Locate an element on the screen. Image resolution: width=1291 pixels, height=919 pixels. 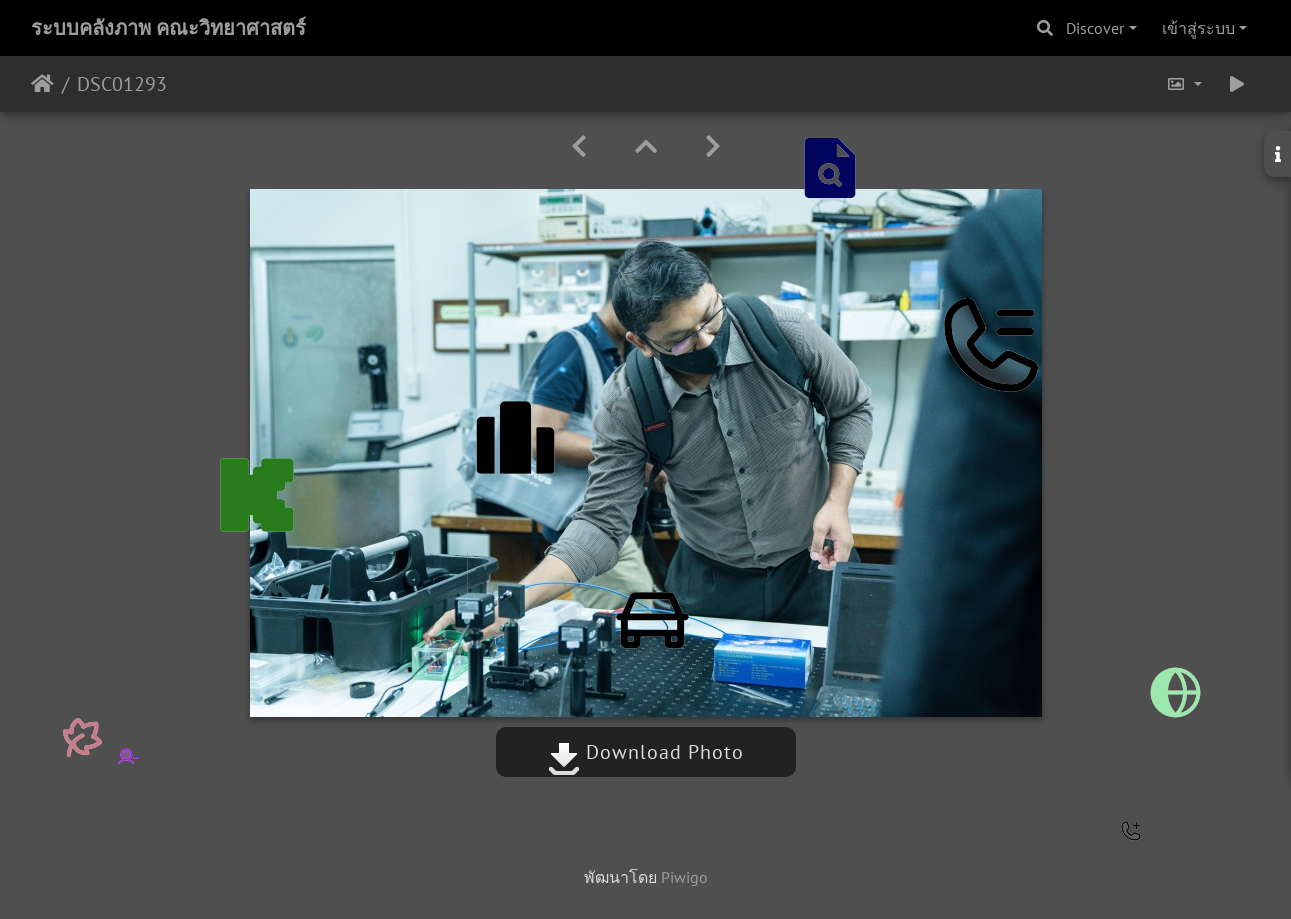
remove a user or contact is located at coordinates (128, 757).